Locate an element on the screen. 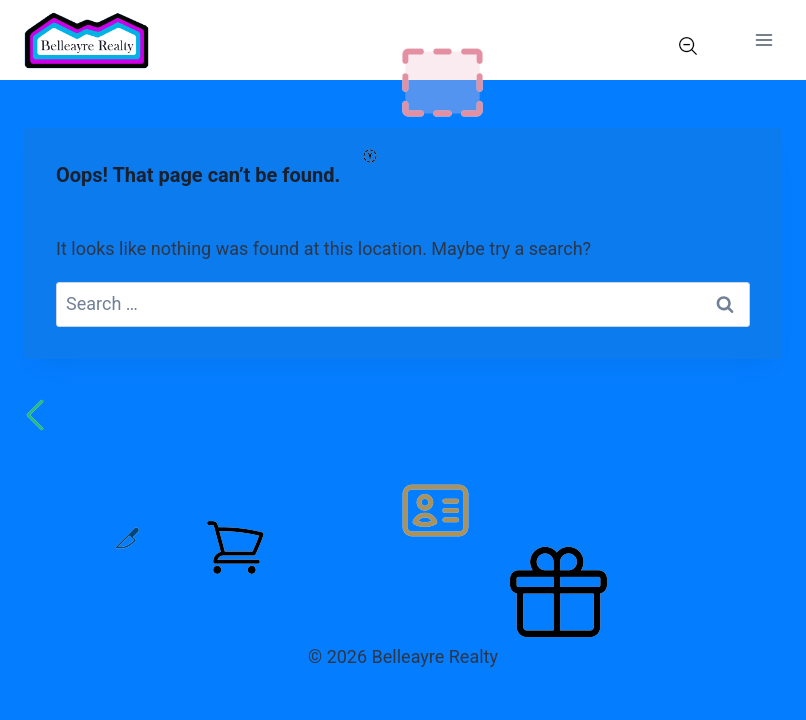  zoom out of the current view is located at coordinates (688, 46).